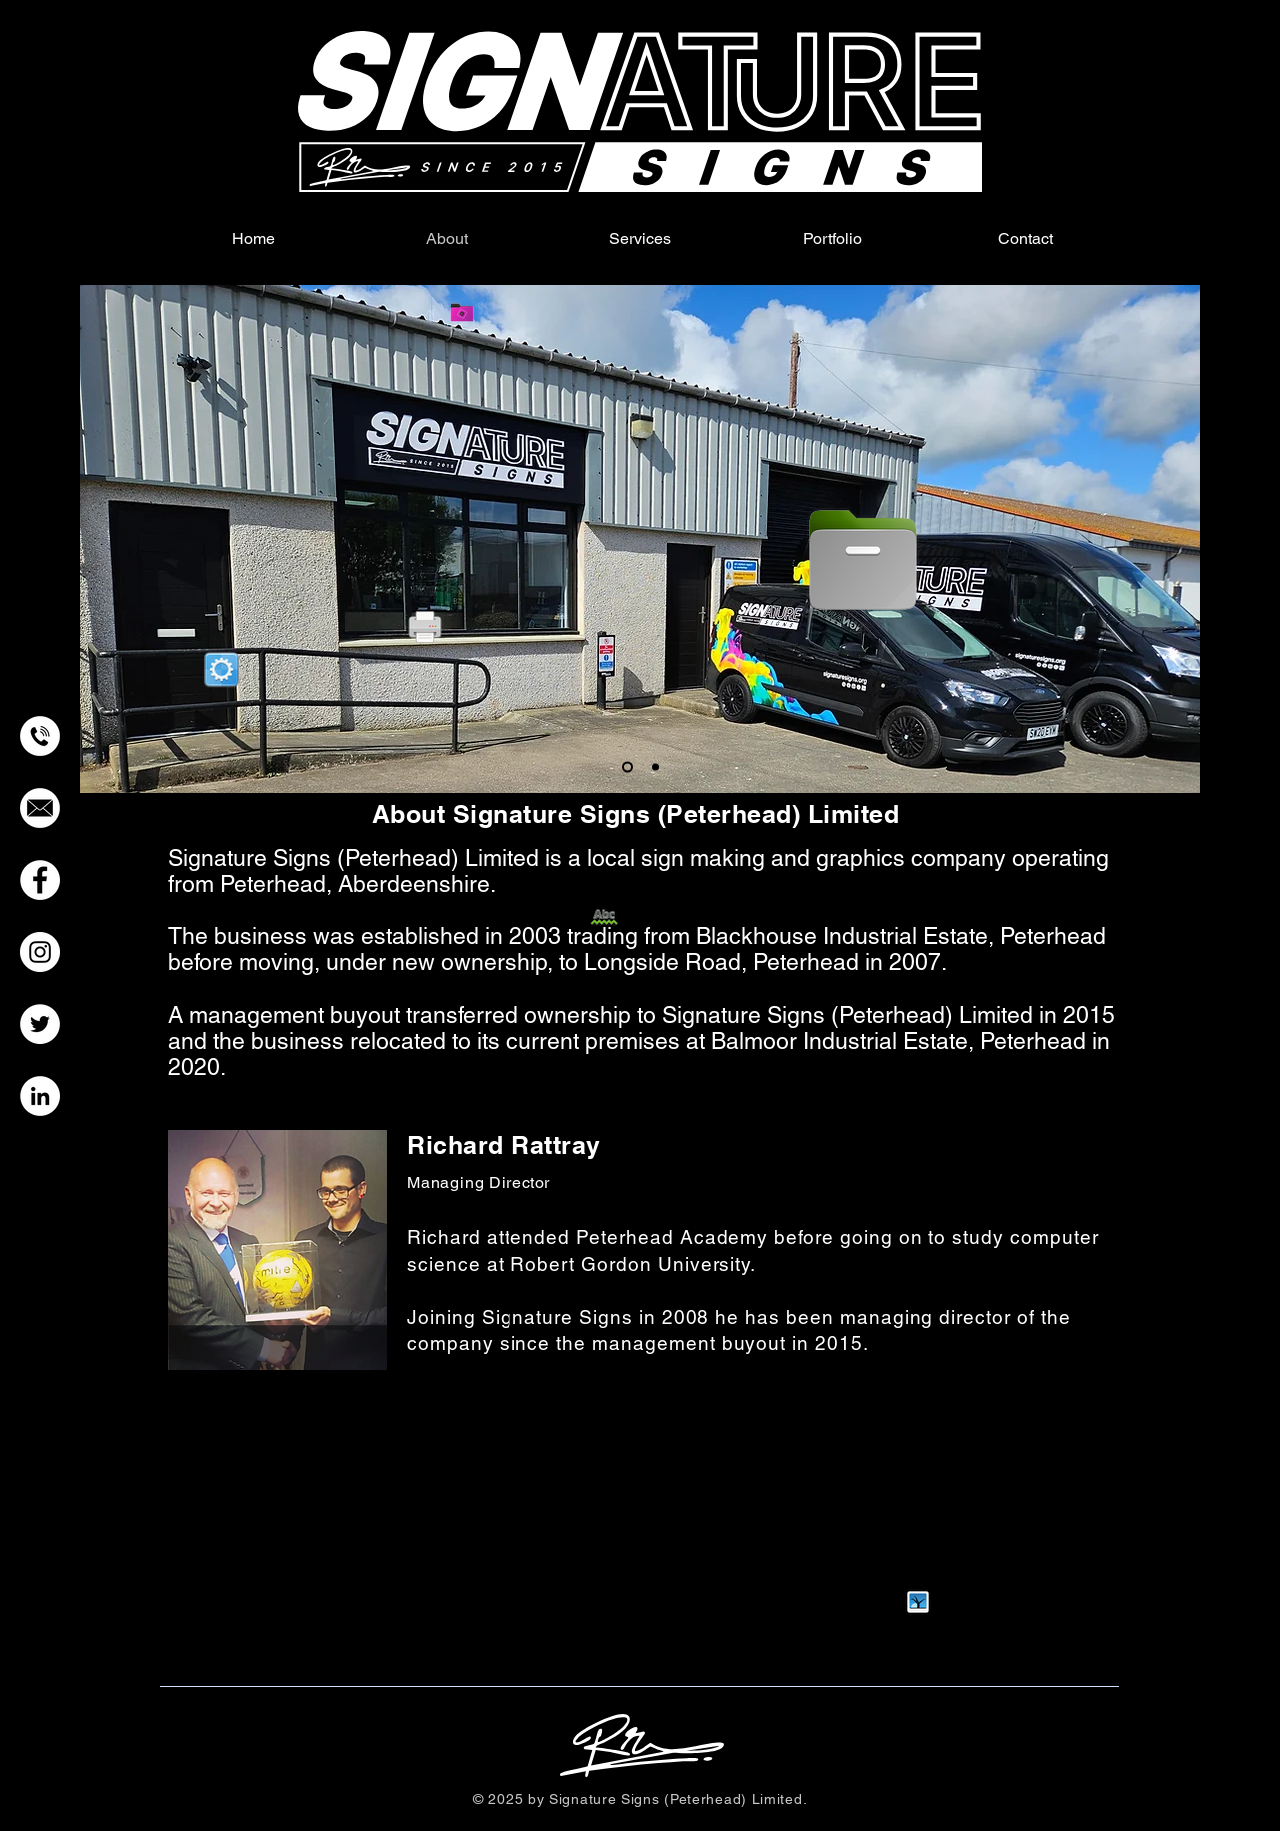  Describe the element at coordinates (604, 917) in the screenshot. I see `check spelling in document` at that location.